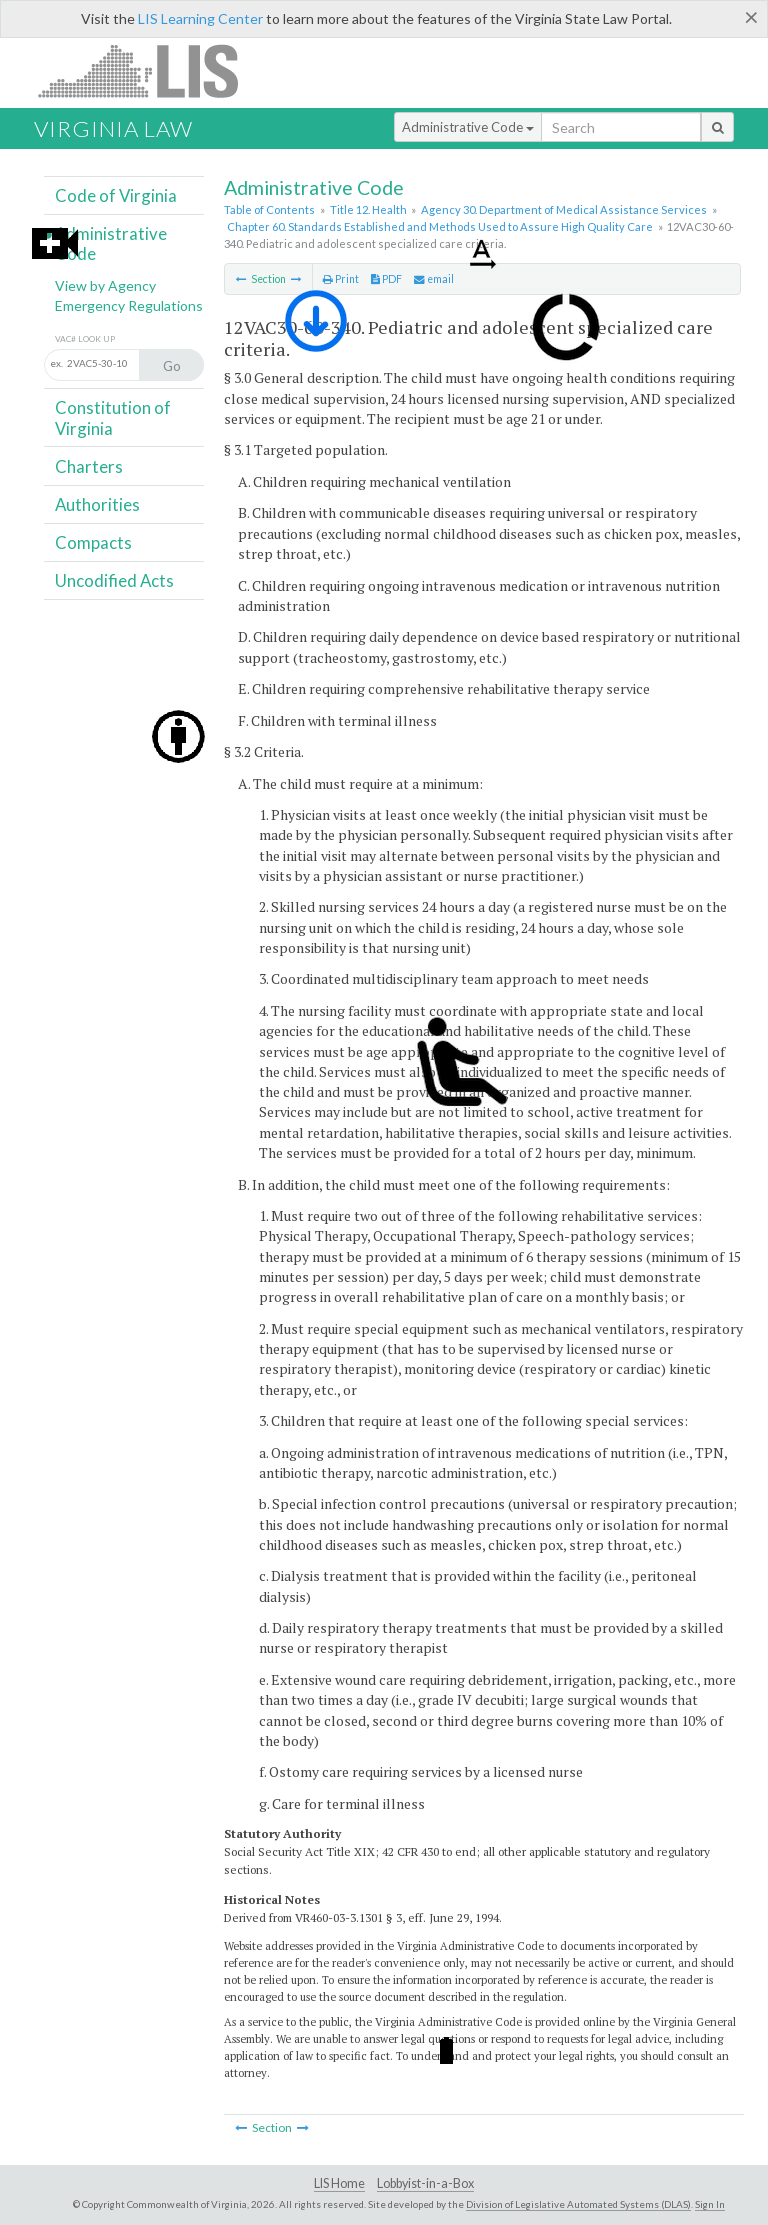  Describe the element at coordinates (178, 736) in the screenshot. I see `view attribution or credit information` at that location.